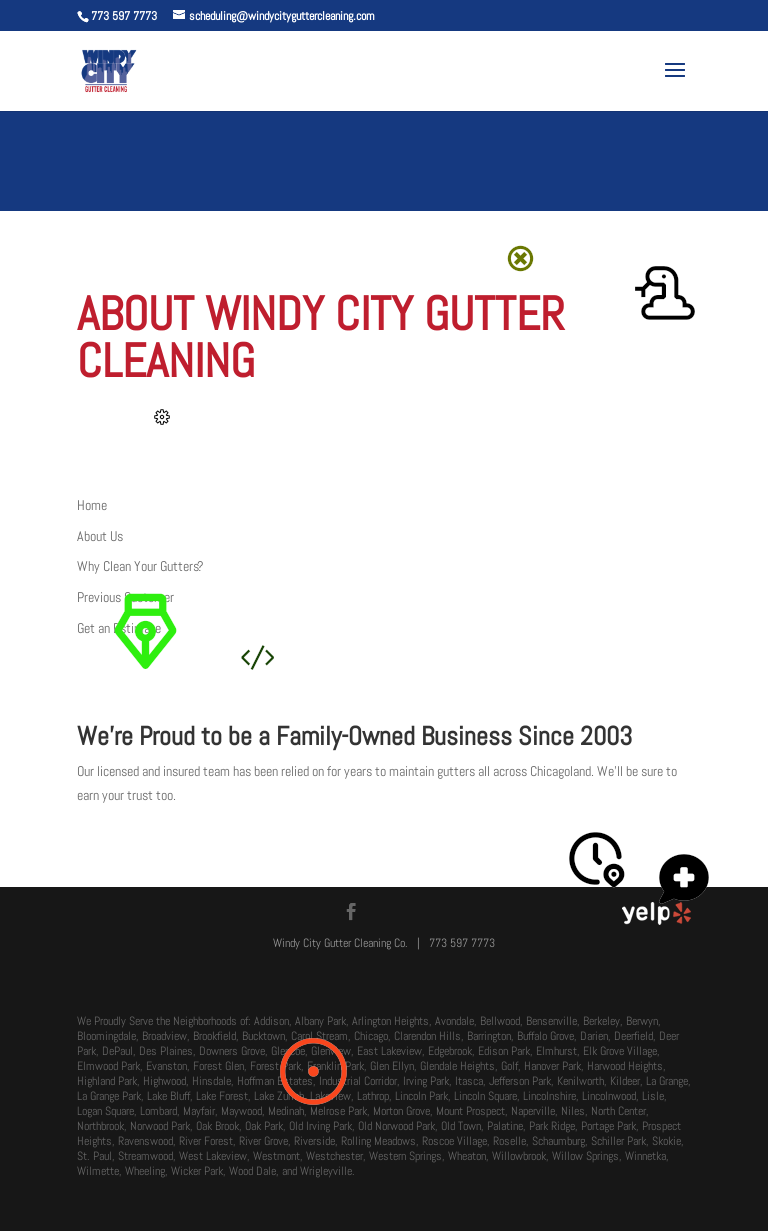  What do you see at coordinates (520, 258) in the screenshot?
I see `indicates an error or failed operation` at bounding box center [520, 258].